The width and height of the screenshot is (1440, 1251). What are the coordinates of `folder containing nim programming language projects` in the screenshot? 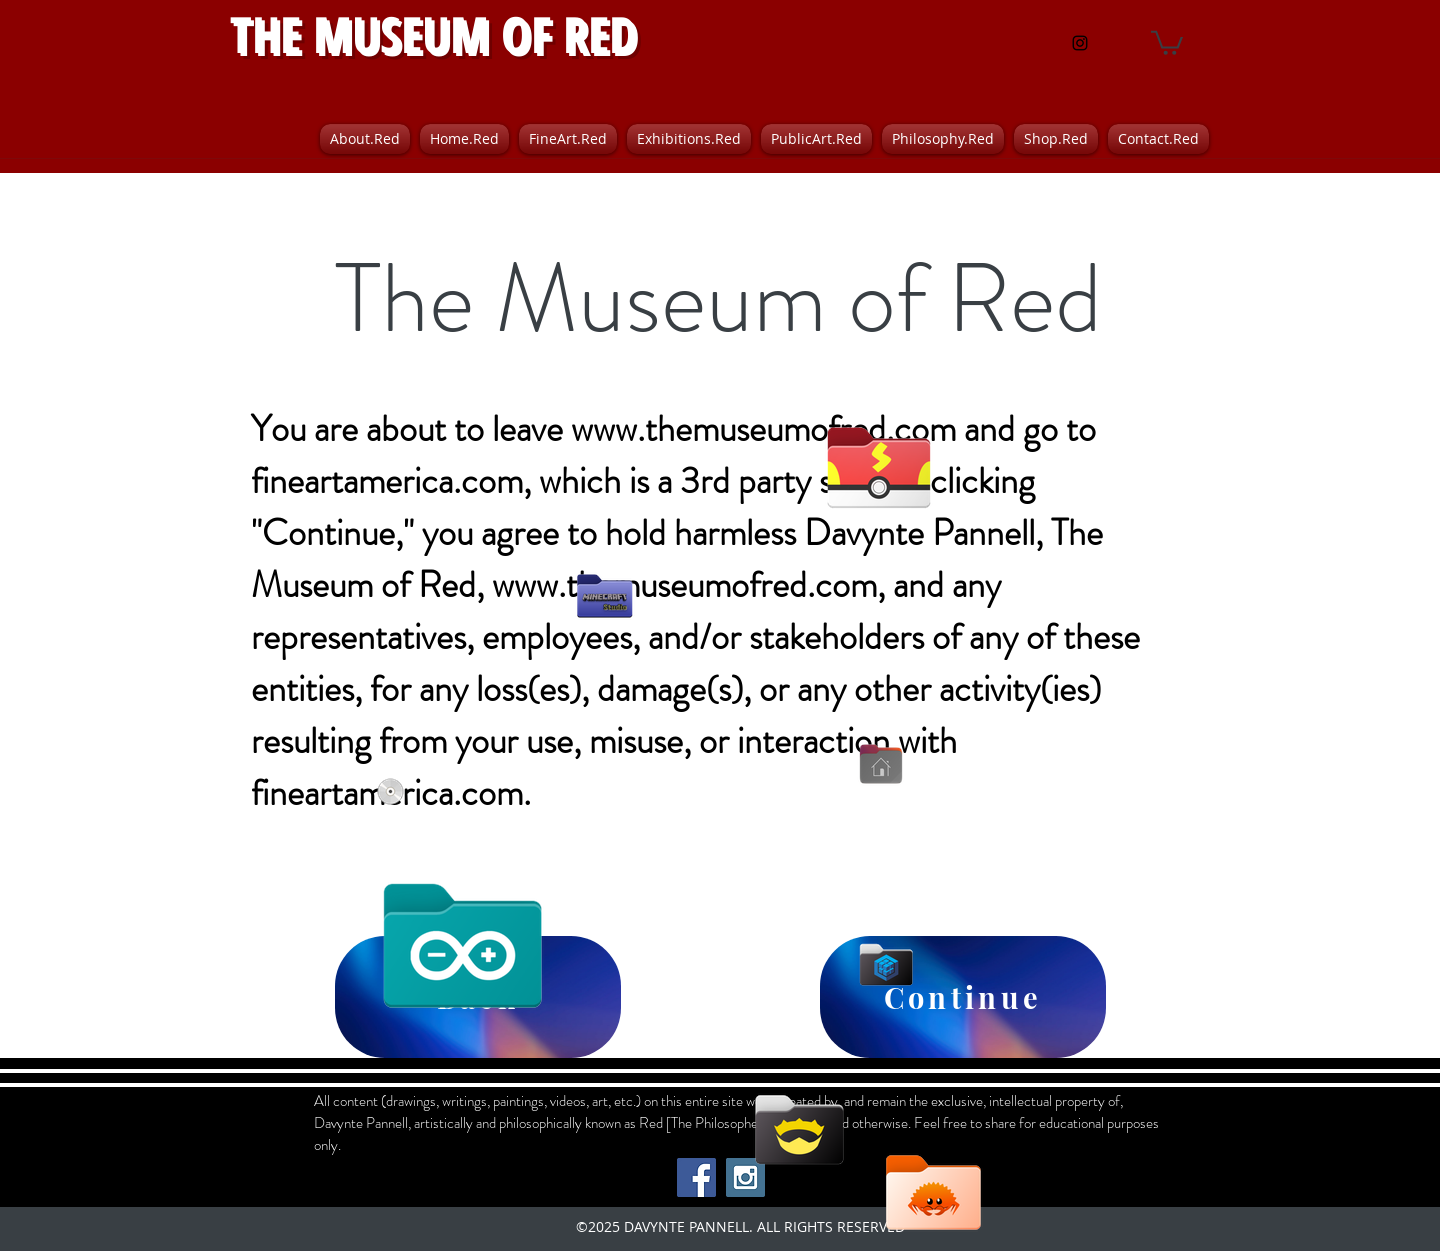 It's located at (799, 1132).